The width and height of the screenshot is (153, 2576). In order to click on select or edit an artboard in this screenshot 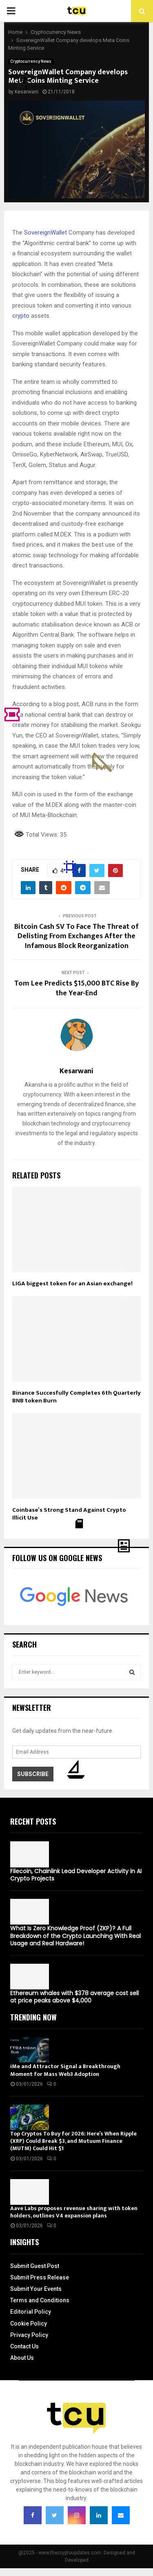, I will do `click(70, 867)`.